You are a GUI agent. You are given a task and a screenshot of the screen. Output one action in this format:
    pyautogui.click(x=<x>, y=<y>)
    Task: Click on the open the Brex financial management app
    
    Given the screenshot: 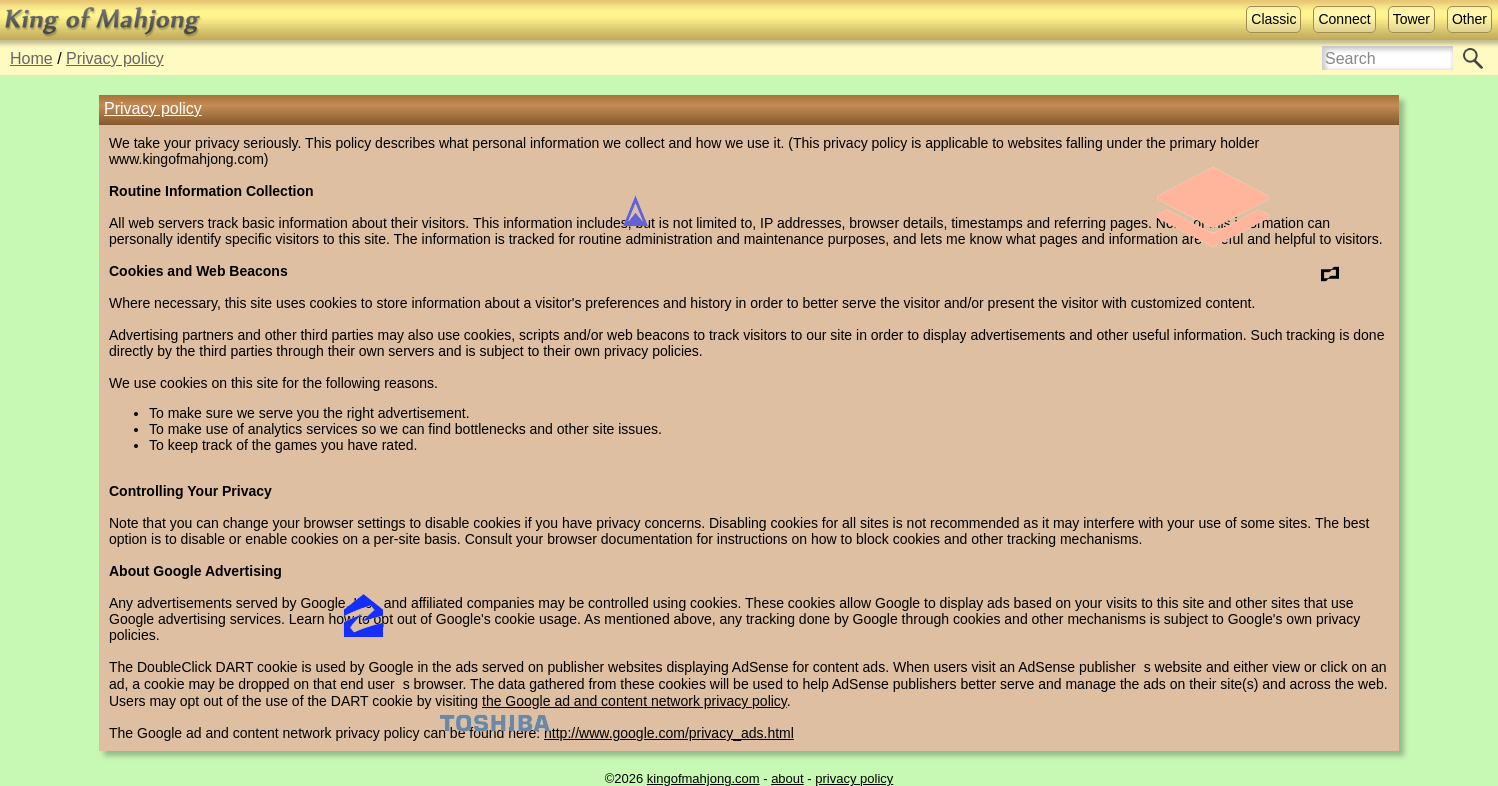 What is the action you would take?
    pyautogui.click(x=1330, y=274)
    